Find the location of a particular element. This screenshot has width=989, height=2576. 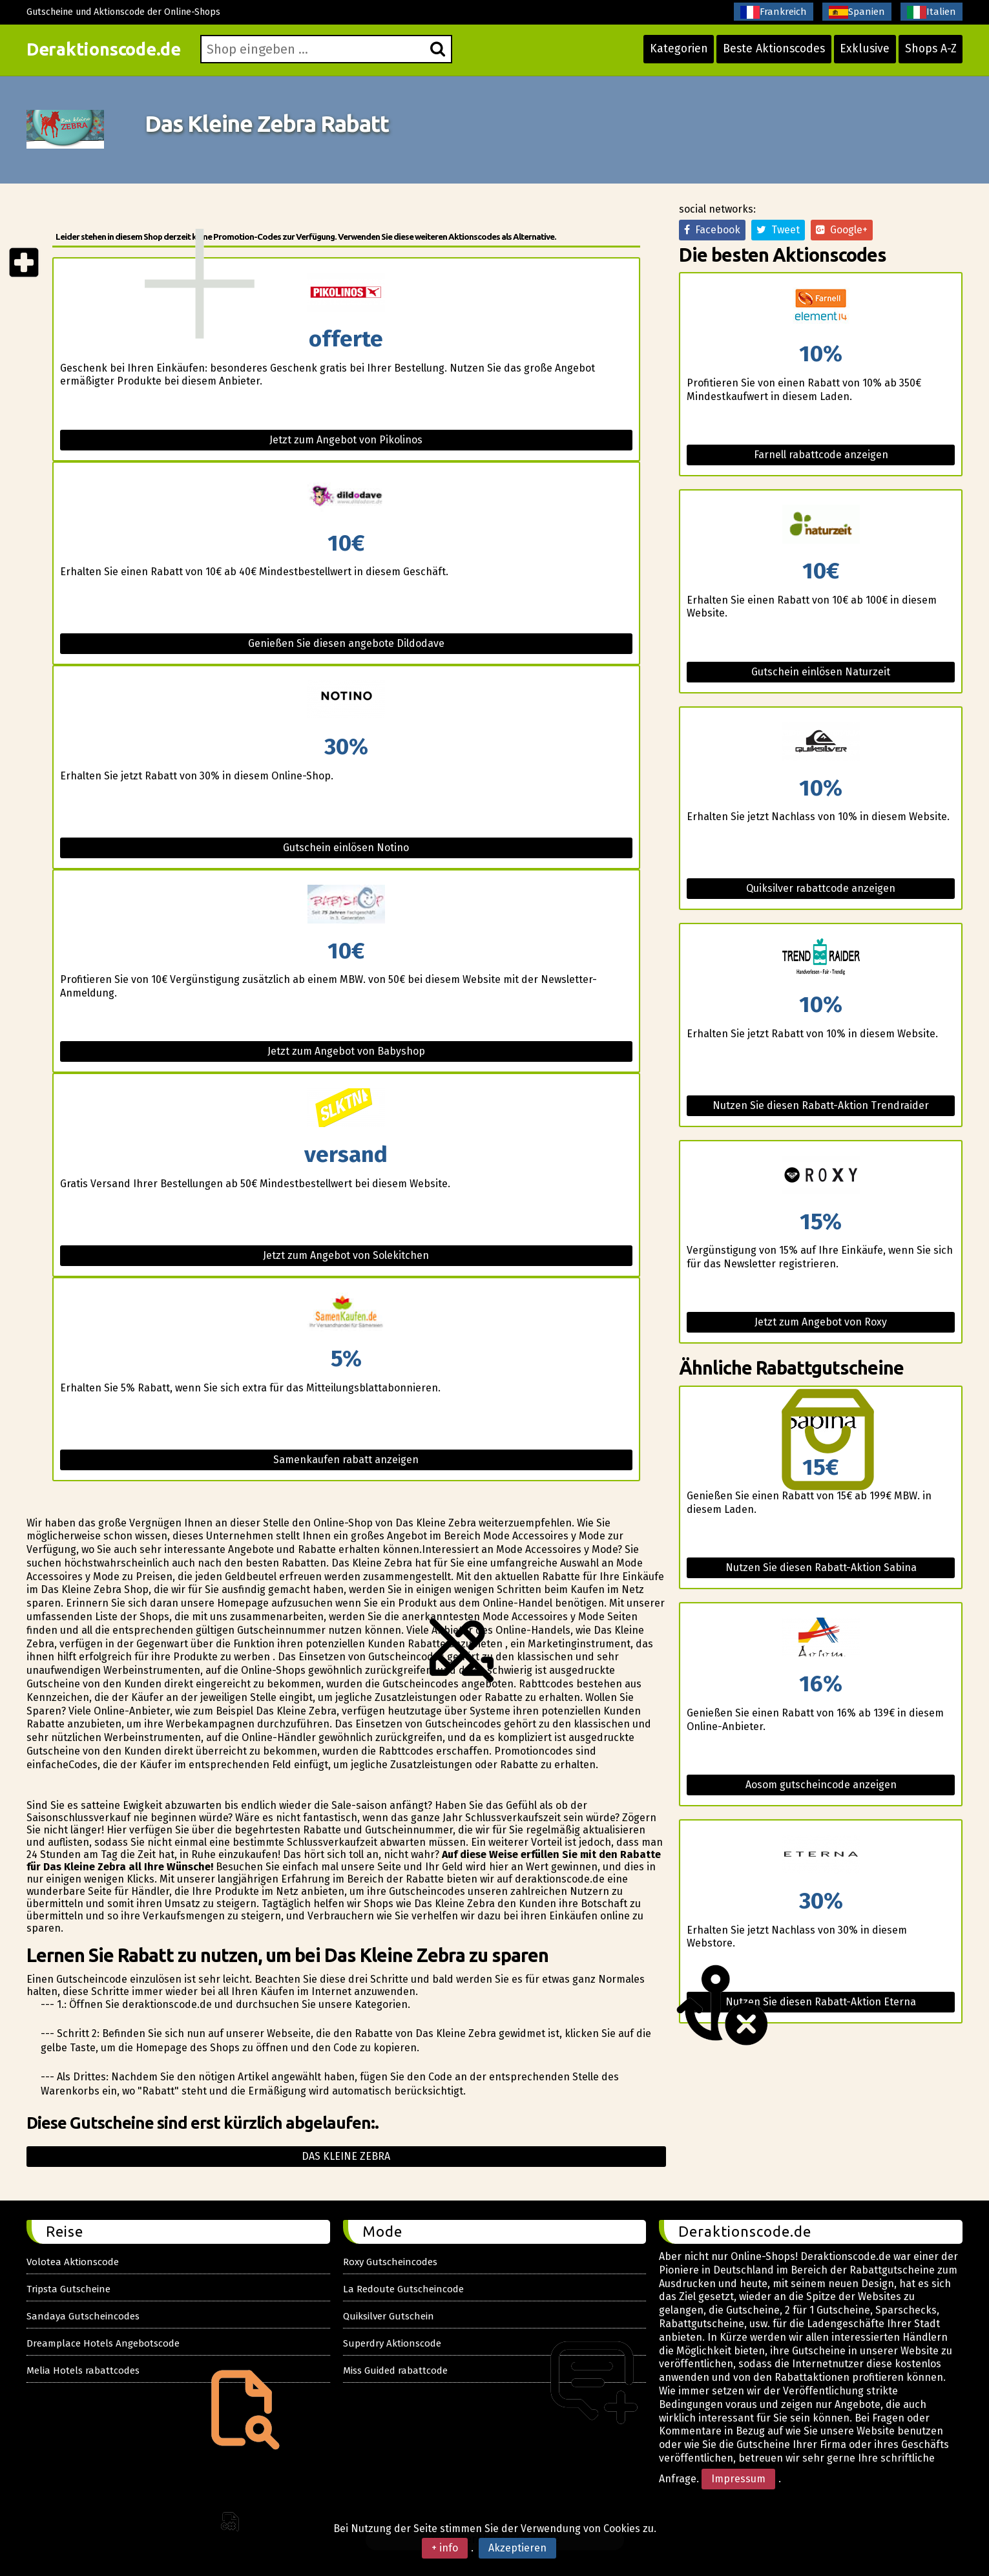

find nearby hospitals or medical facilities is located at coordinates (24, 262).